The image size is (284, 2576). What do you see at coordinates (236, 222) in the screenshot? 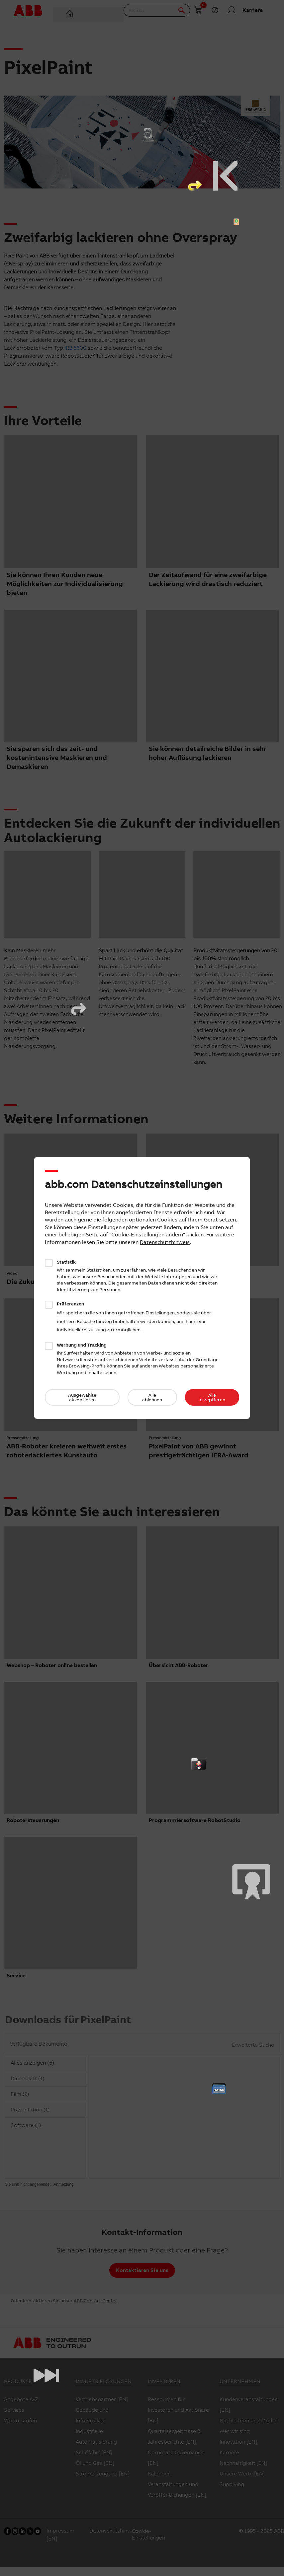
I see `add a new software package` at bounding box center [236, 222].